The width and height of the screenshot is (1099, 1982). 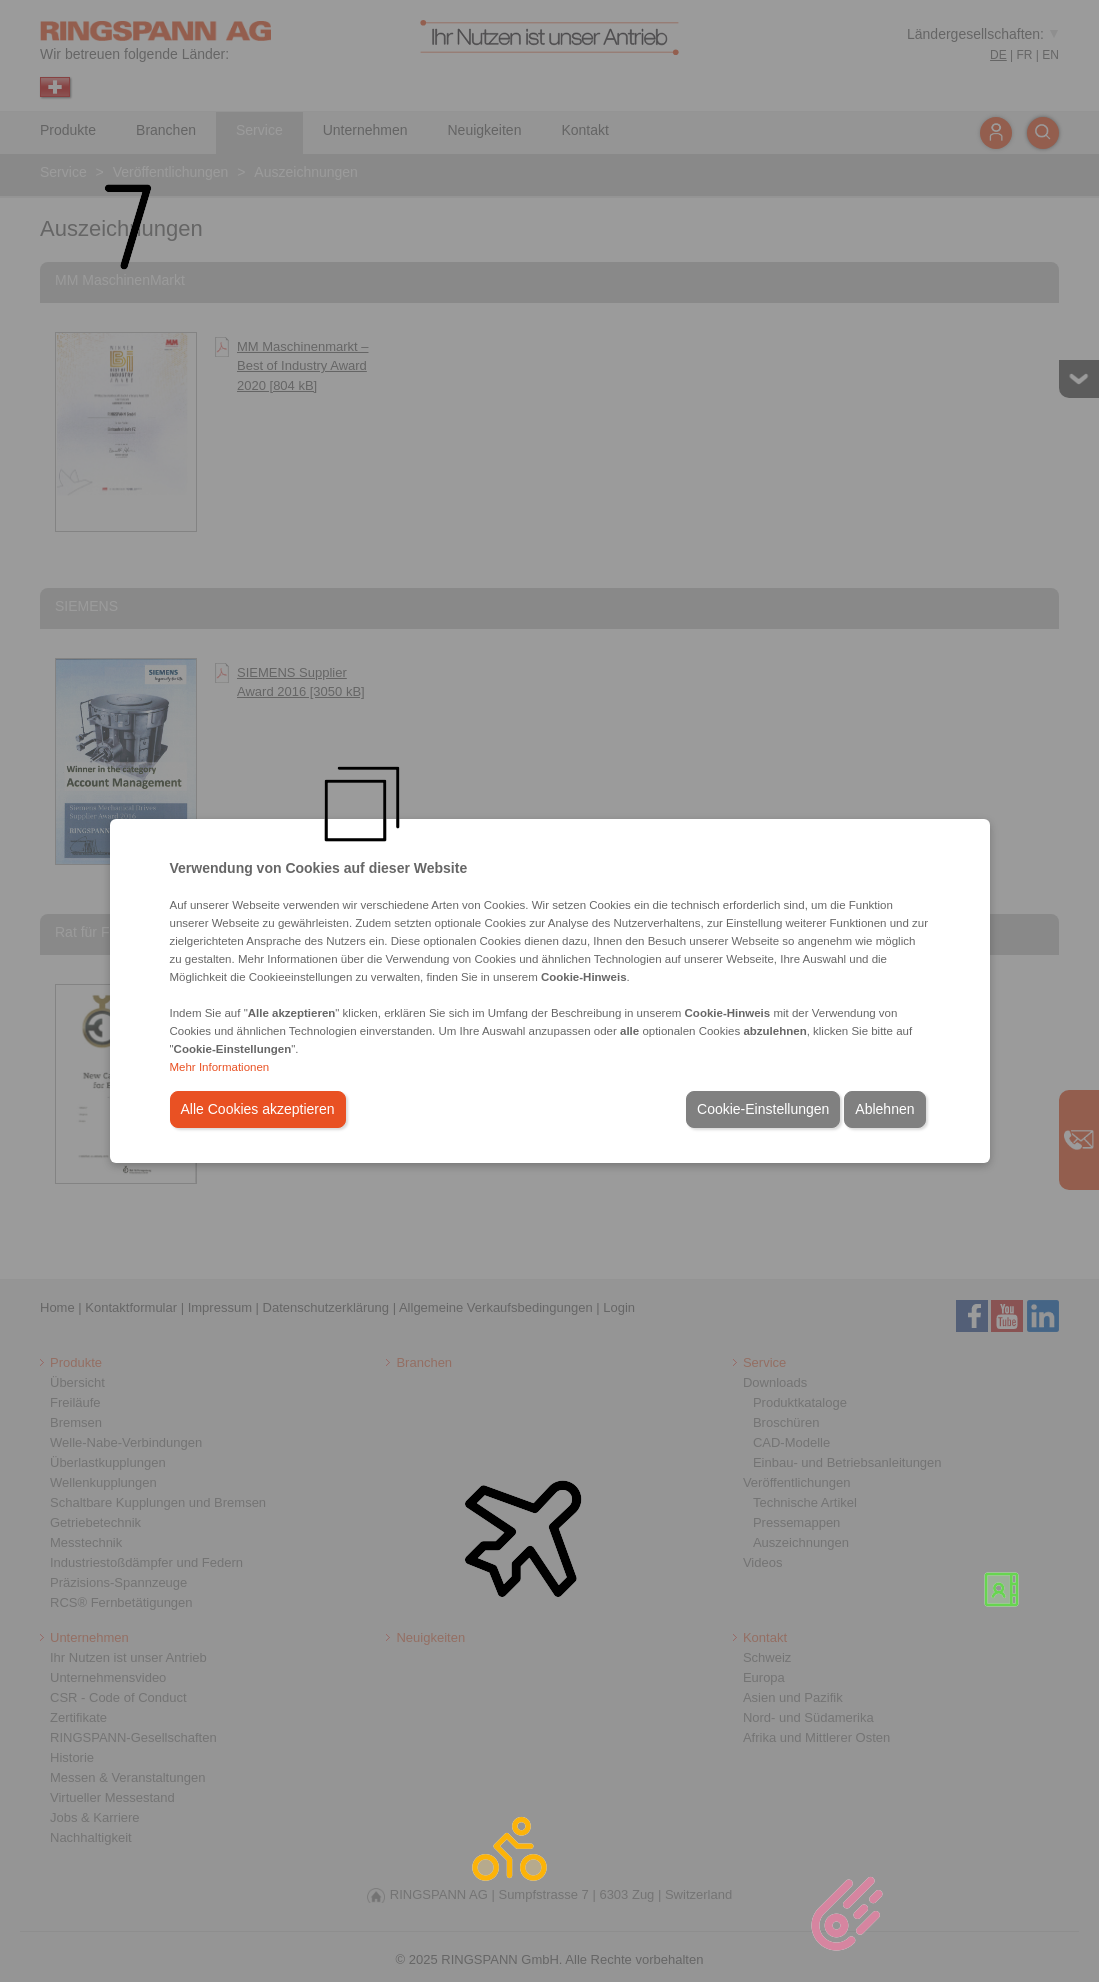 I want to click on open your contacts or address book, so click(x=1001, y=1589).